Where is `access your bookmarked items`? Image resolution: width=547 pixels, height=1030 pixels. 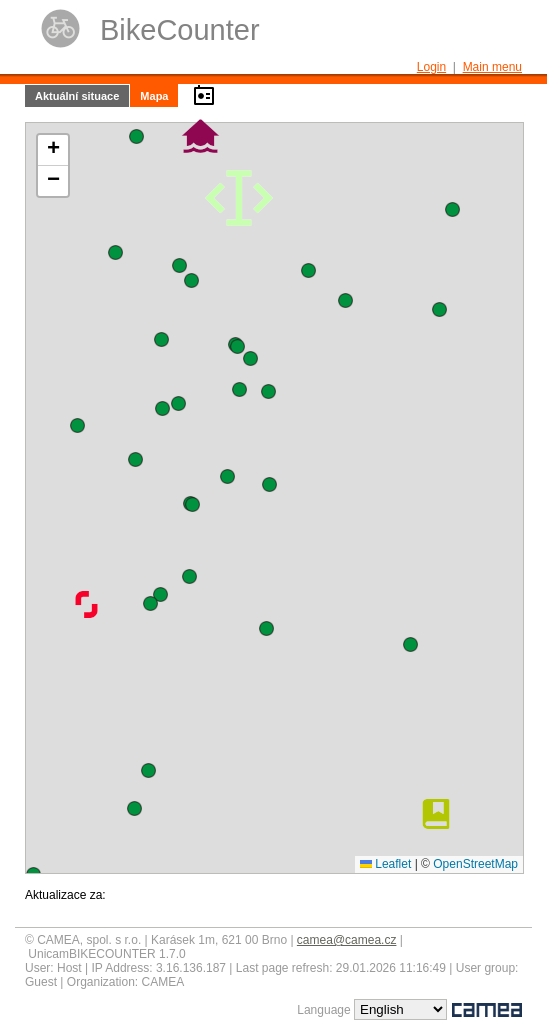 access your bookmarked items is located at coordinates (436, 814).